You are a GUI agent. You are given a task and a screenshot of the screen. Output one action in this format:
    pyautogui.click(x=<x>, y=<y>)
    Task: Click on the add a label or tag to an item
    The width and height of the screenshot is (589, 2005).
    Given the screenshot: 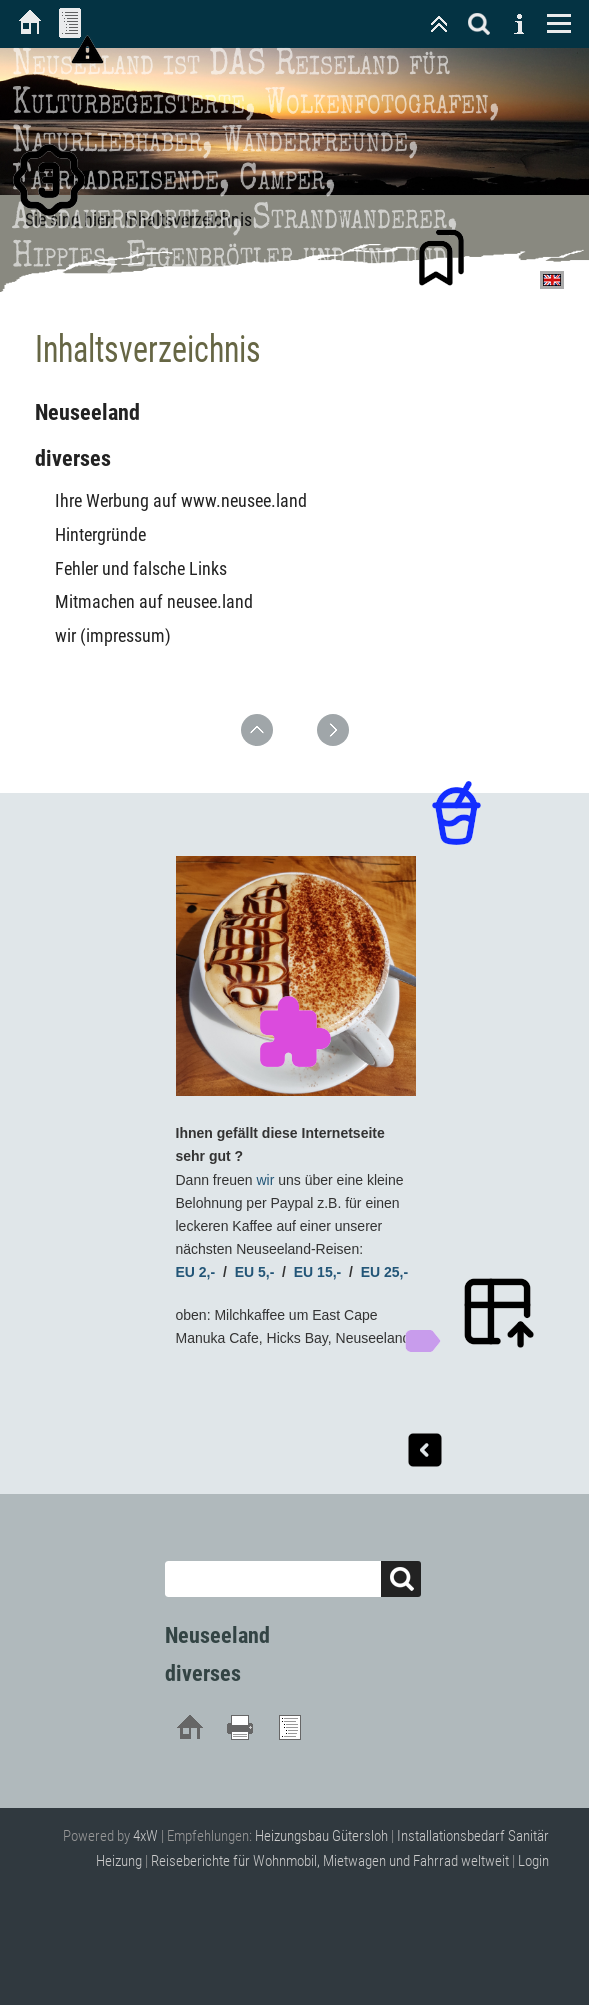 What is the action you would take?
    pyautogui.click(x=422, y=1341)
    